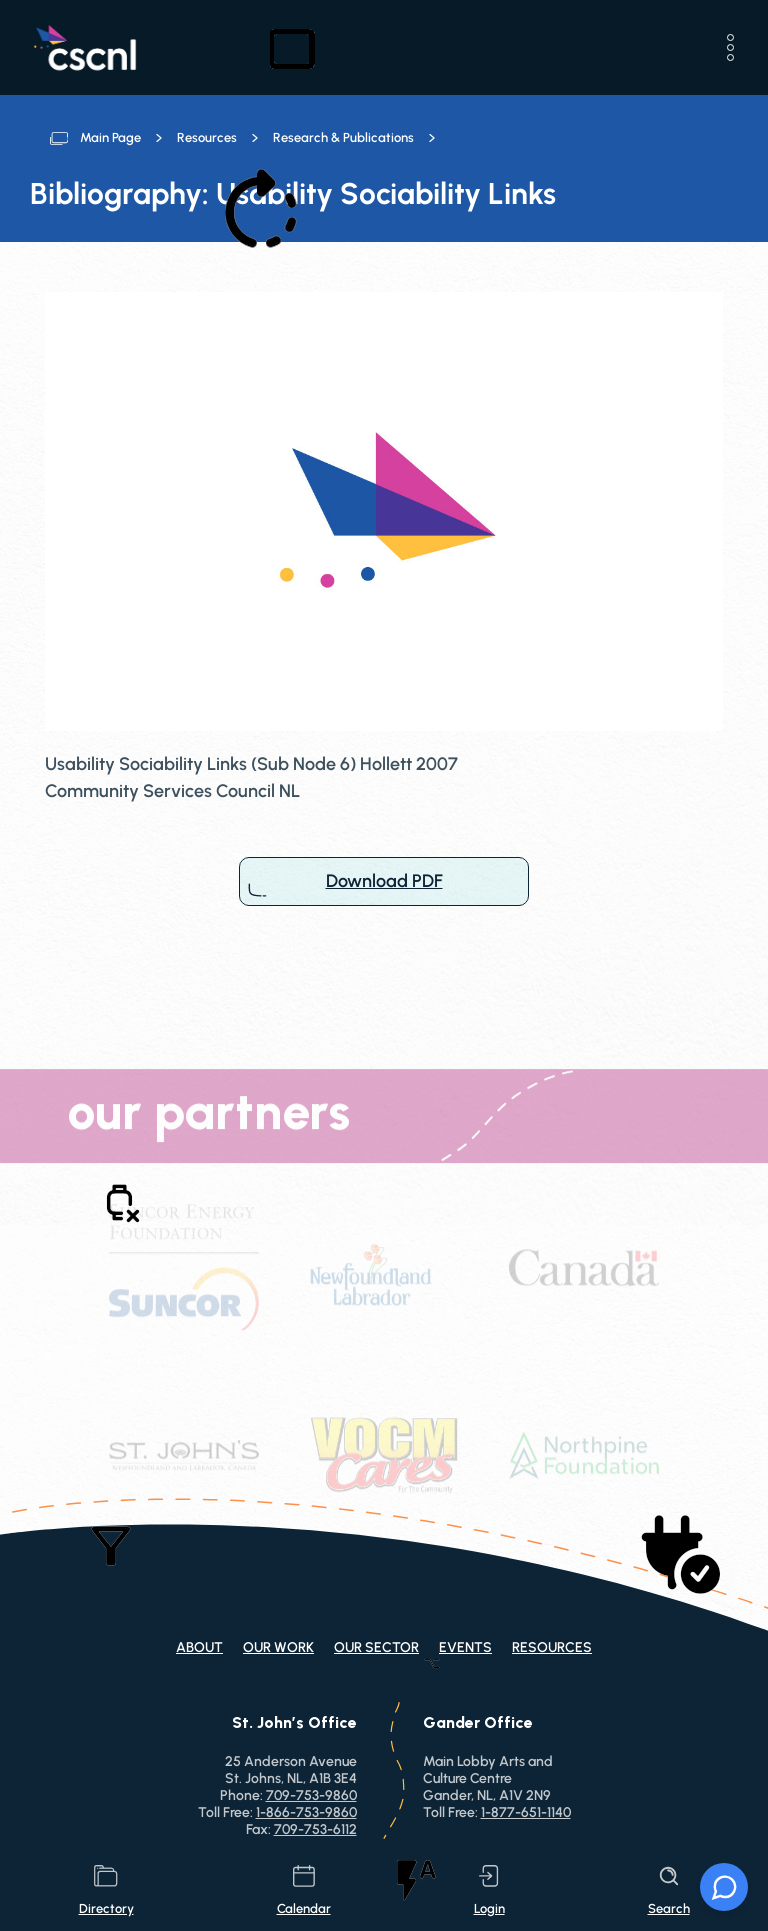  Describe the element at coordinates (292, 49) in the screenshot. I see `crop image to 3:2 aspect ratio` at that location.